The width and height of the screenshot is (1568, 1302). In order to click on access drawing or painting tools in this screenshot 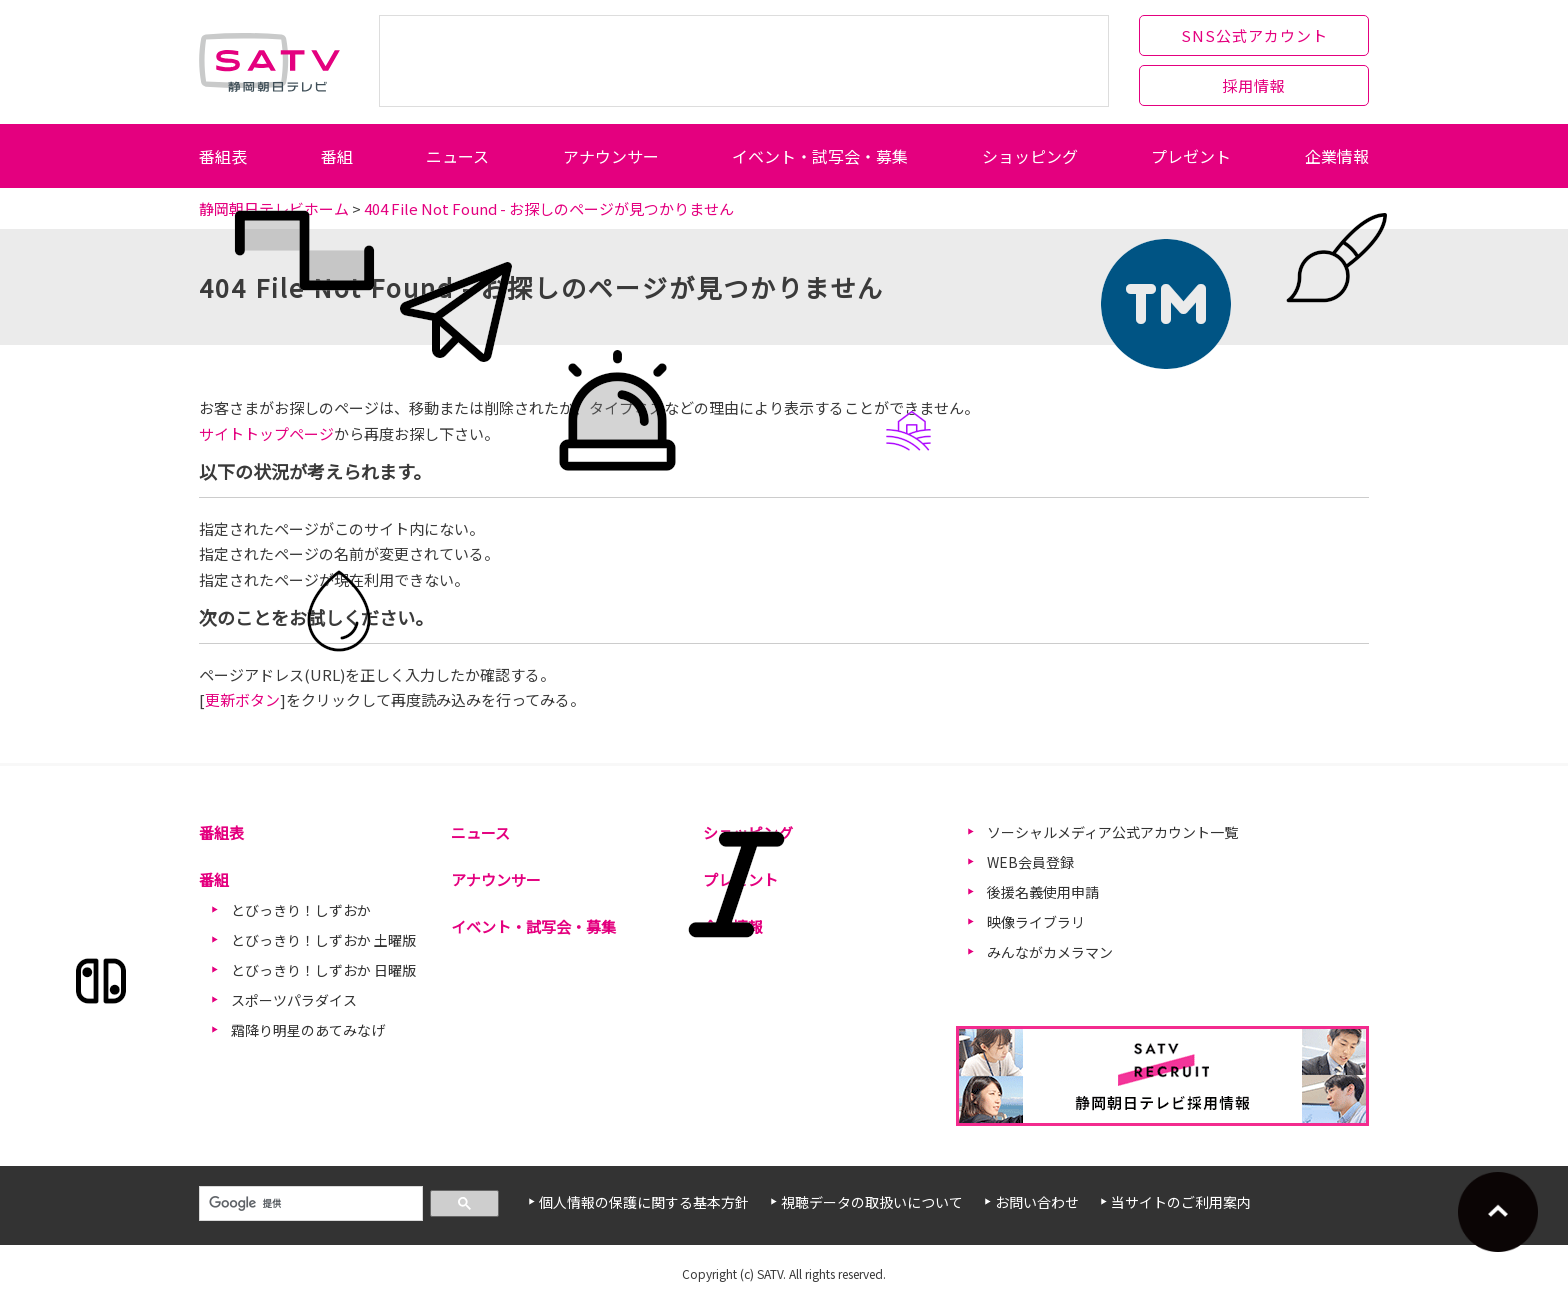, I will do `click(1340, 259)`.